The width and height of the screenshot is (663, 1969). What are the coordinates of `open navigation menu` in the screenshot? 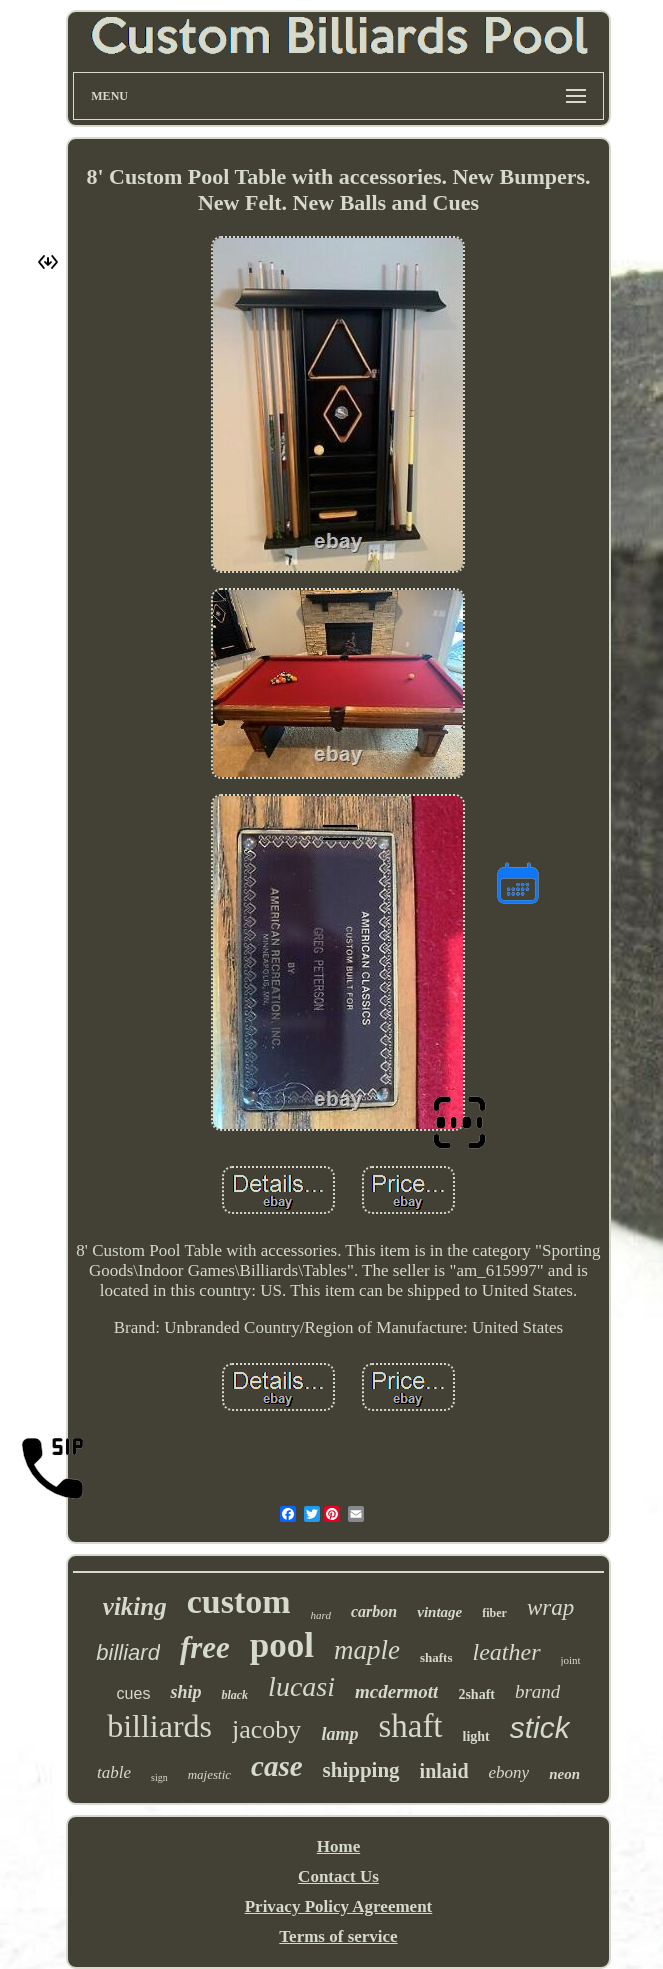 It's located at (340, 832).